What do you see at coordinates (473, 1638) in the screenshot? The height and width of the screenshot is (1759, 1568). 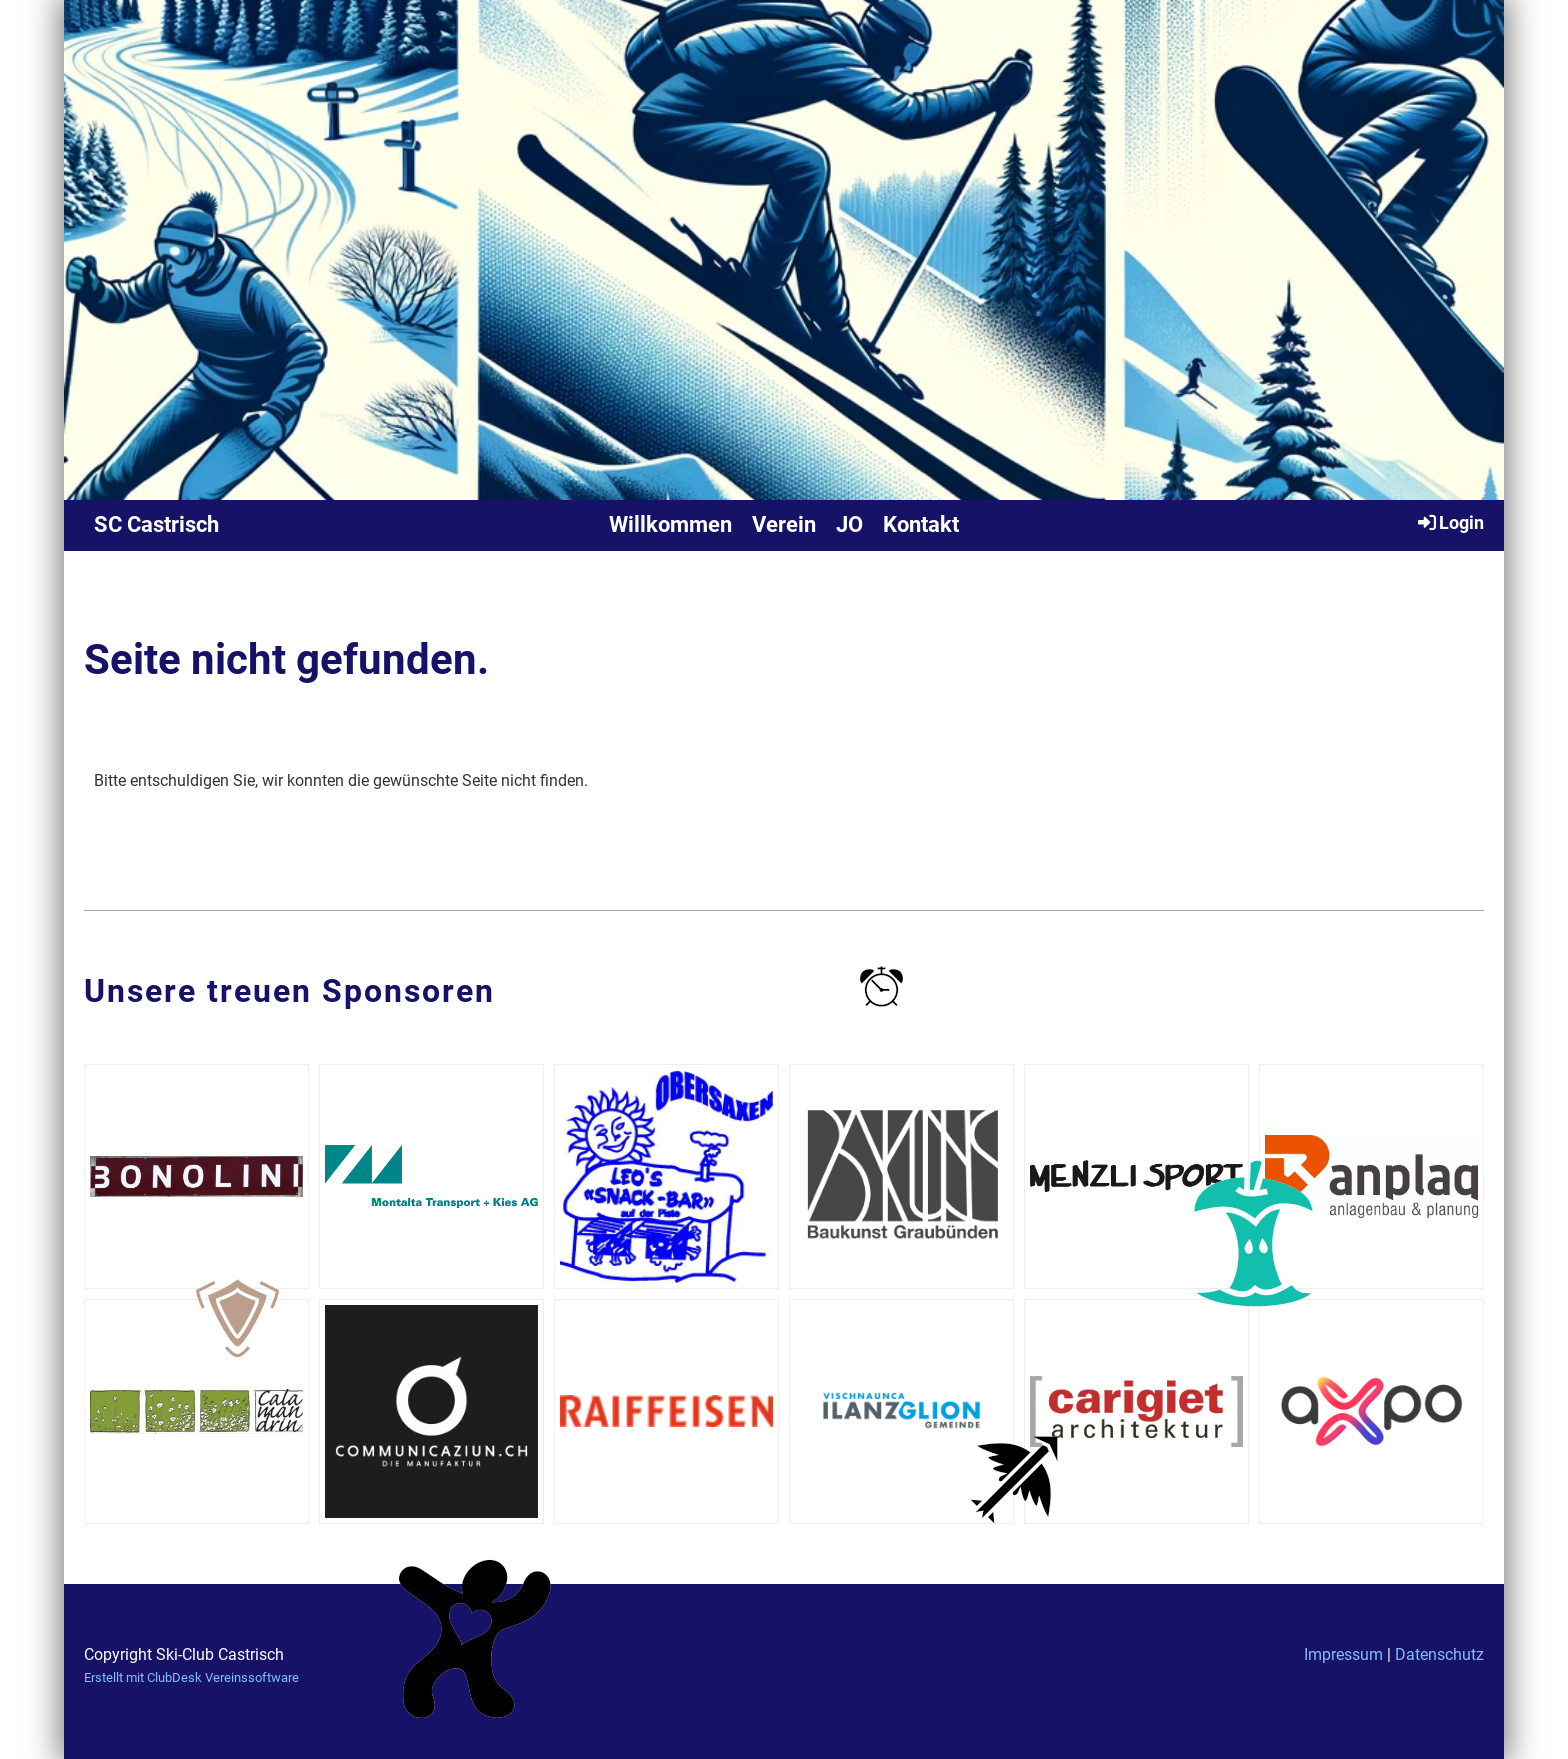 I see `express enthusiasm or passion` at bounding box center [473, 1638].